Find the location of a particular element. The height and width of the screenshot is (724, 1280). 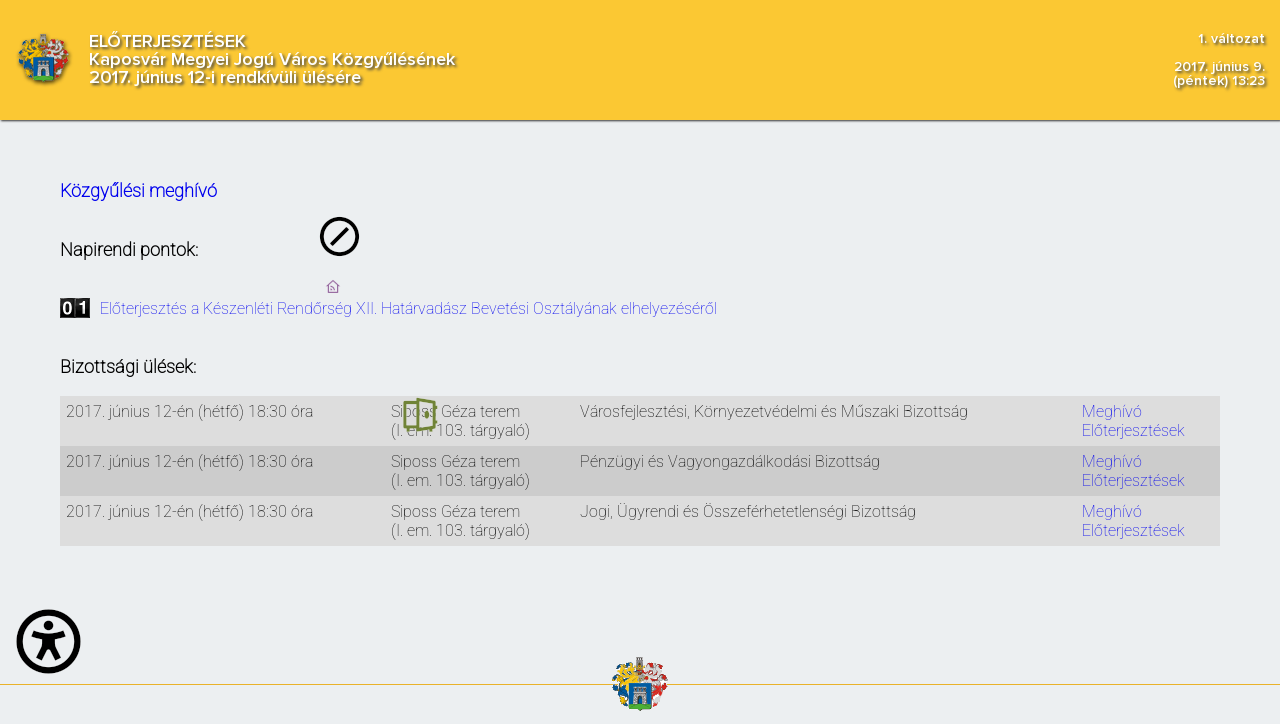

access home network settings is located at coordinates (333, 287).